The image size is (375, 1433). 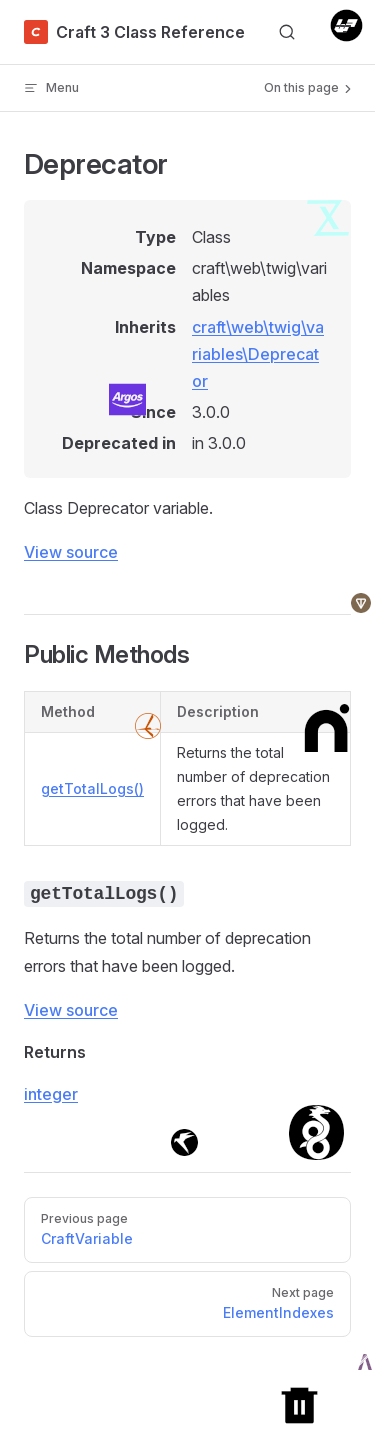 What do you see at coordinates (127, 399) in the screenshot?
I see `Argos retailer logo` at bounding box center [127, 399].